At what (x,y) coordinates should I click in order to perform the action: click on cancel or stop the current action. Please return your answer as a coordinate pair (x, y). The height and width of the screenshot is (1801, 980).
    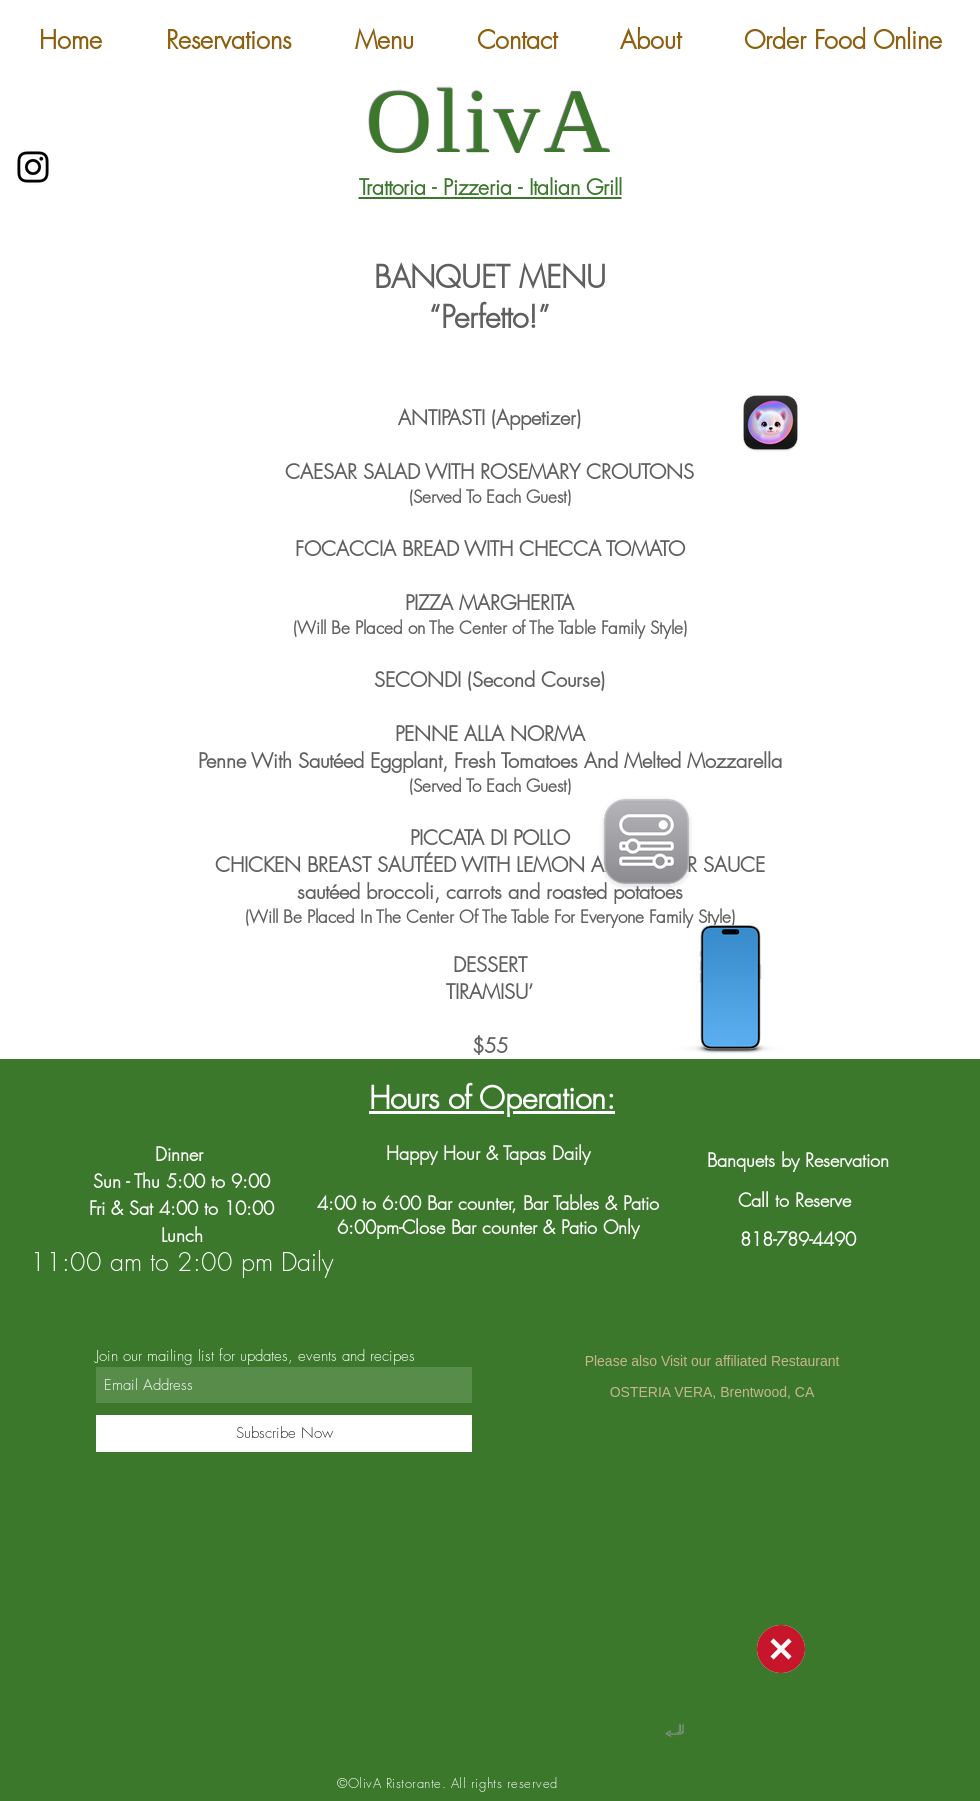
    Looking at the image, I should click on (781, 1649).